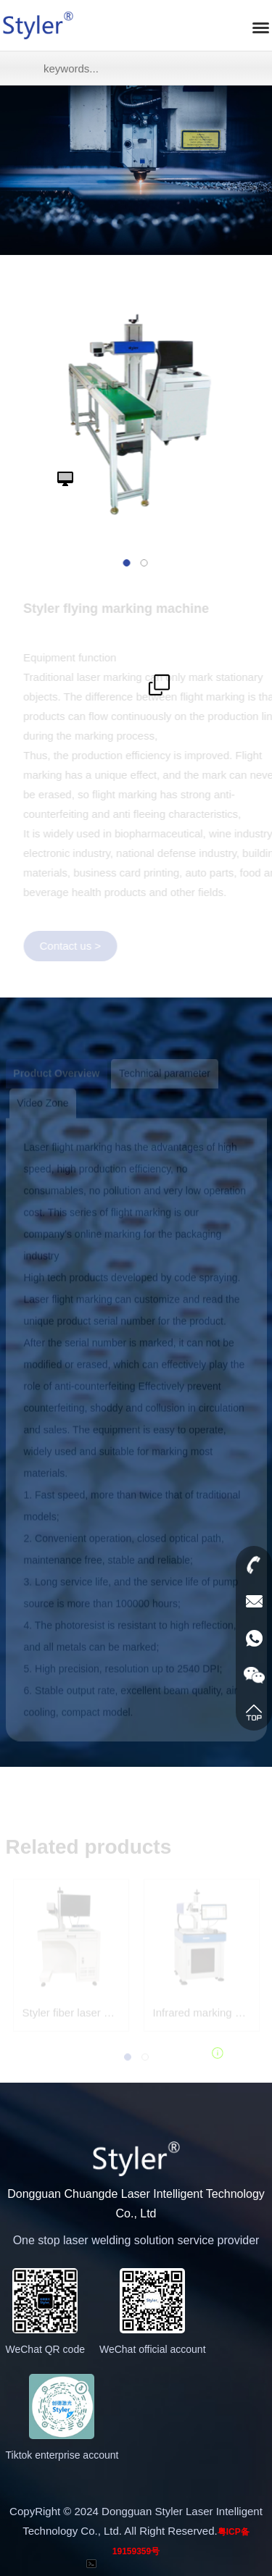 The width and height of the screenshot is (272, 2576). I want to click on open command line terminal, so click(91, 2564).